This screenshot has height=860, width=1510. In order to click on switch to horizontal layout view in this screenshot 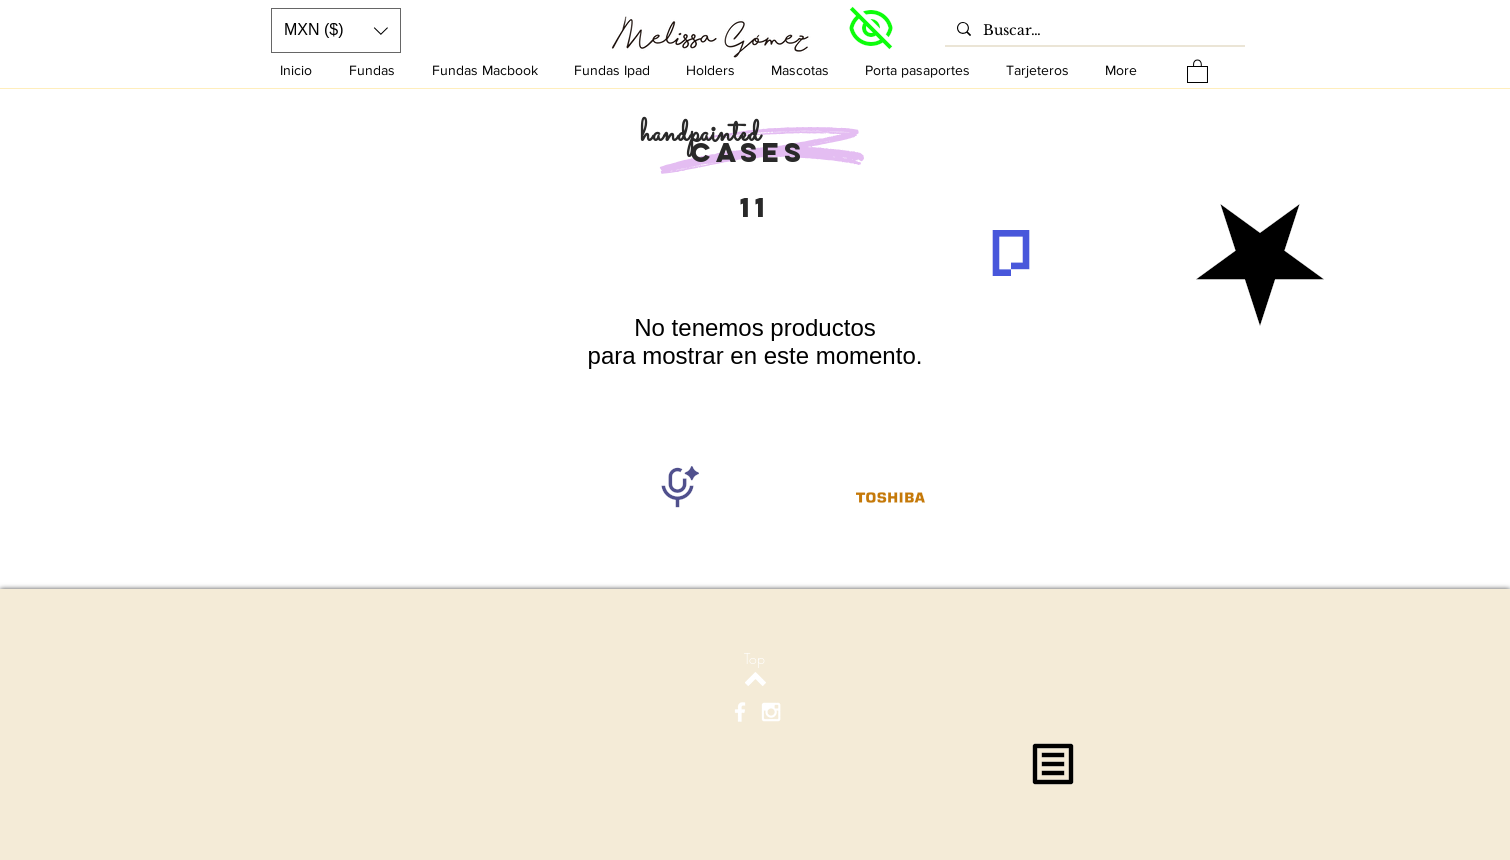, I will do `click(1053, 764)`.